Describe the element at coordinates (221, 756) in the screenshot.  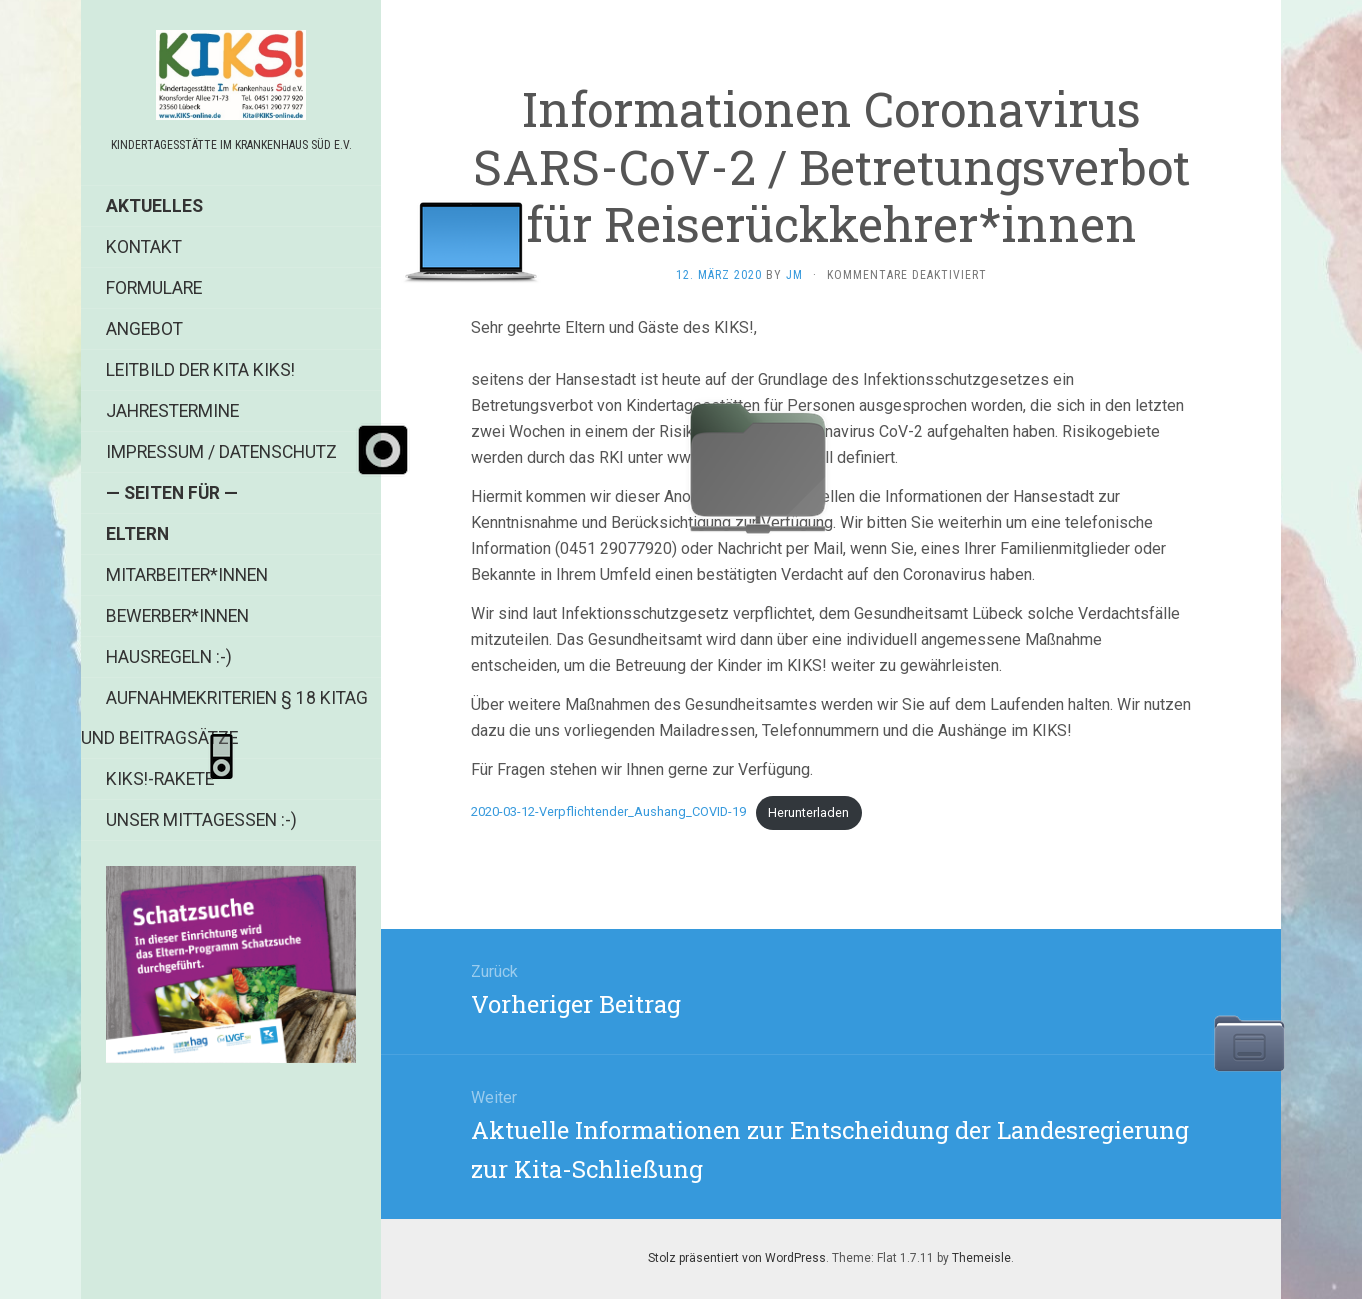
I see `iPod Nano device in sidebar` at that location.